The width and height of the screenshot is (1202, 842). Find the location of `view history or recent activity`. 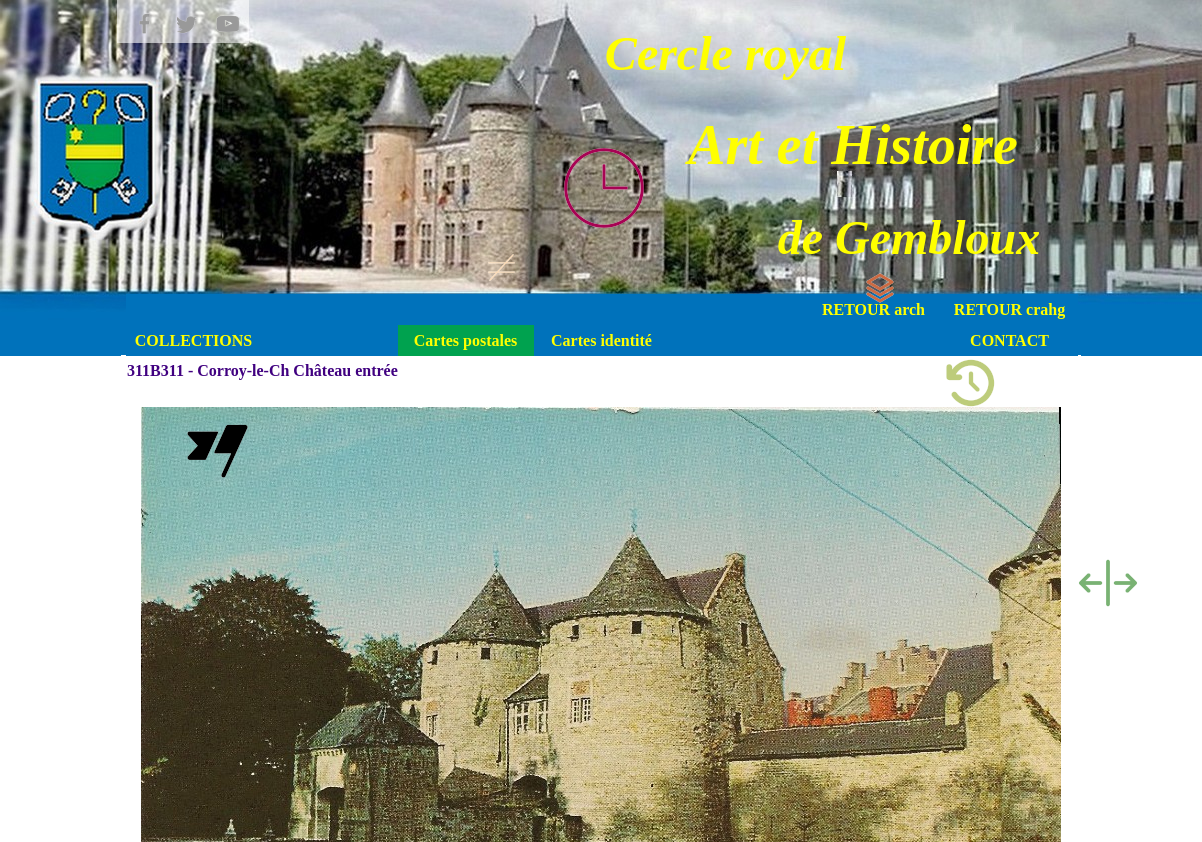

view history or recent activity is located at coordinates (971, 383).